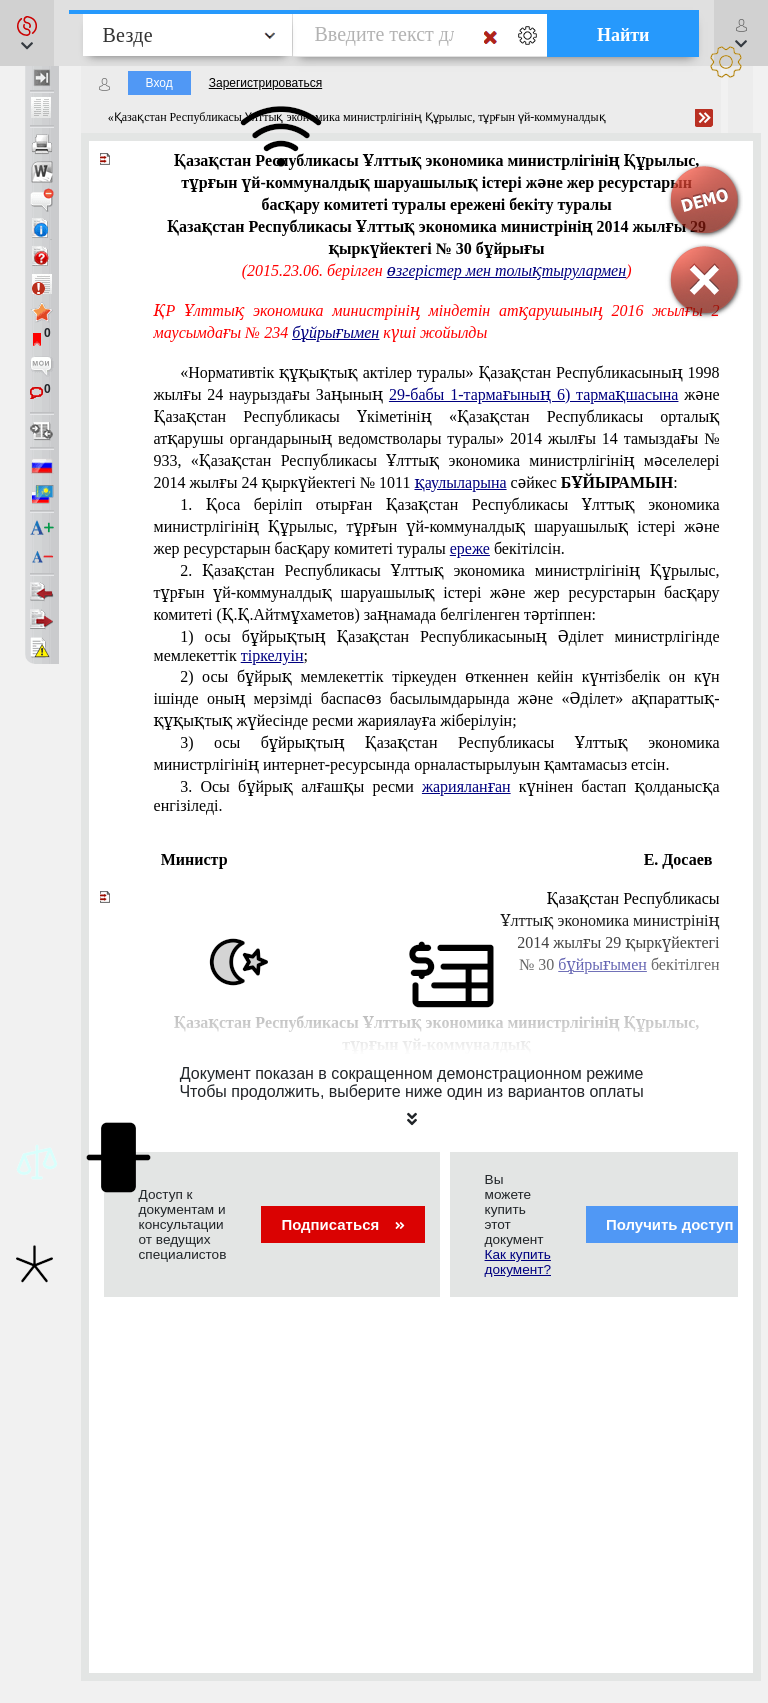  I want to click on indicates strong wifi connection, so click(281, 135).